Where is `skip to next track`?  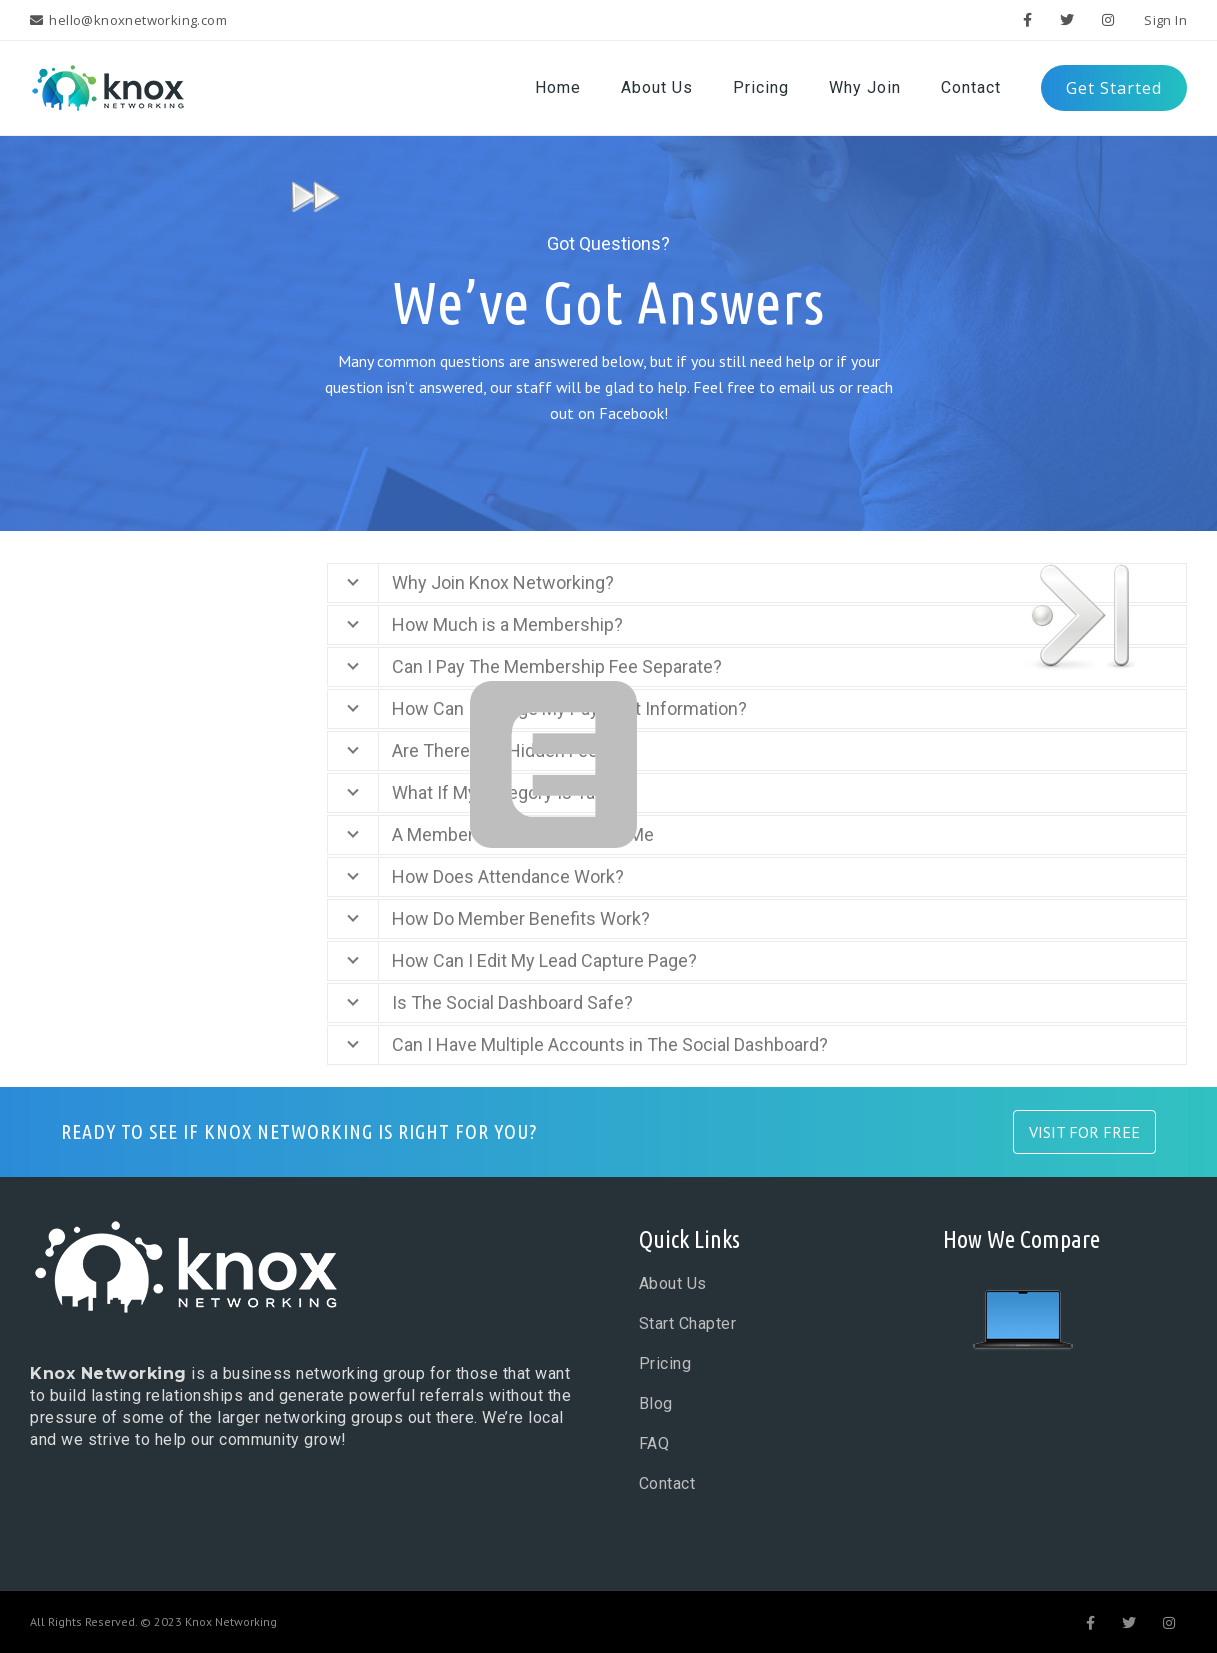
skip to next track is located at coordinates (314, 196).